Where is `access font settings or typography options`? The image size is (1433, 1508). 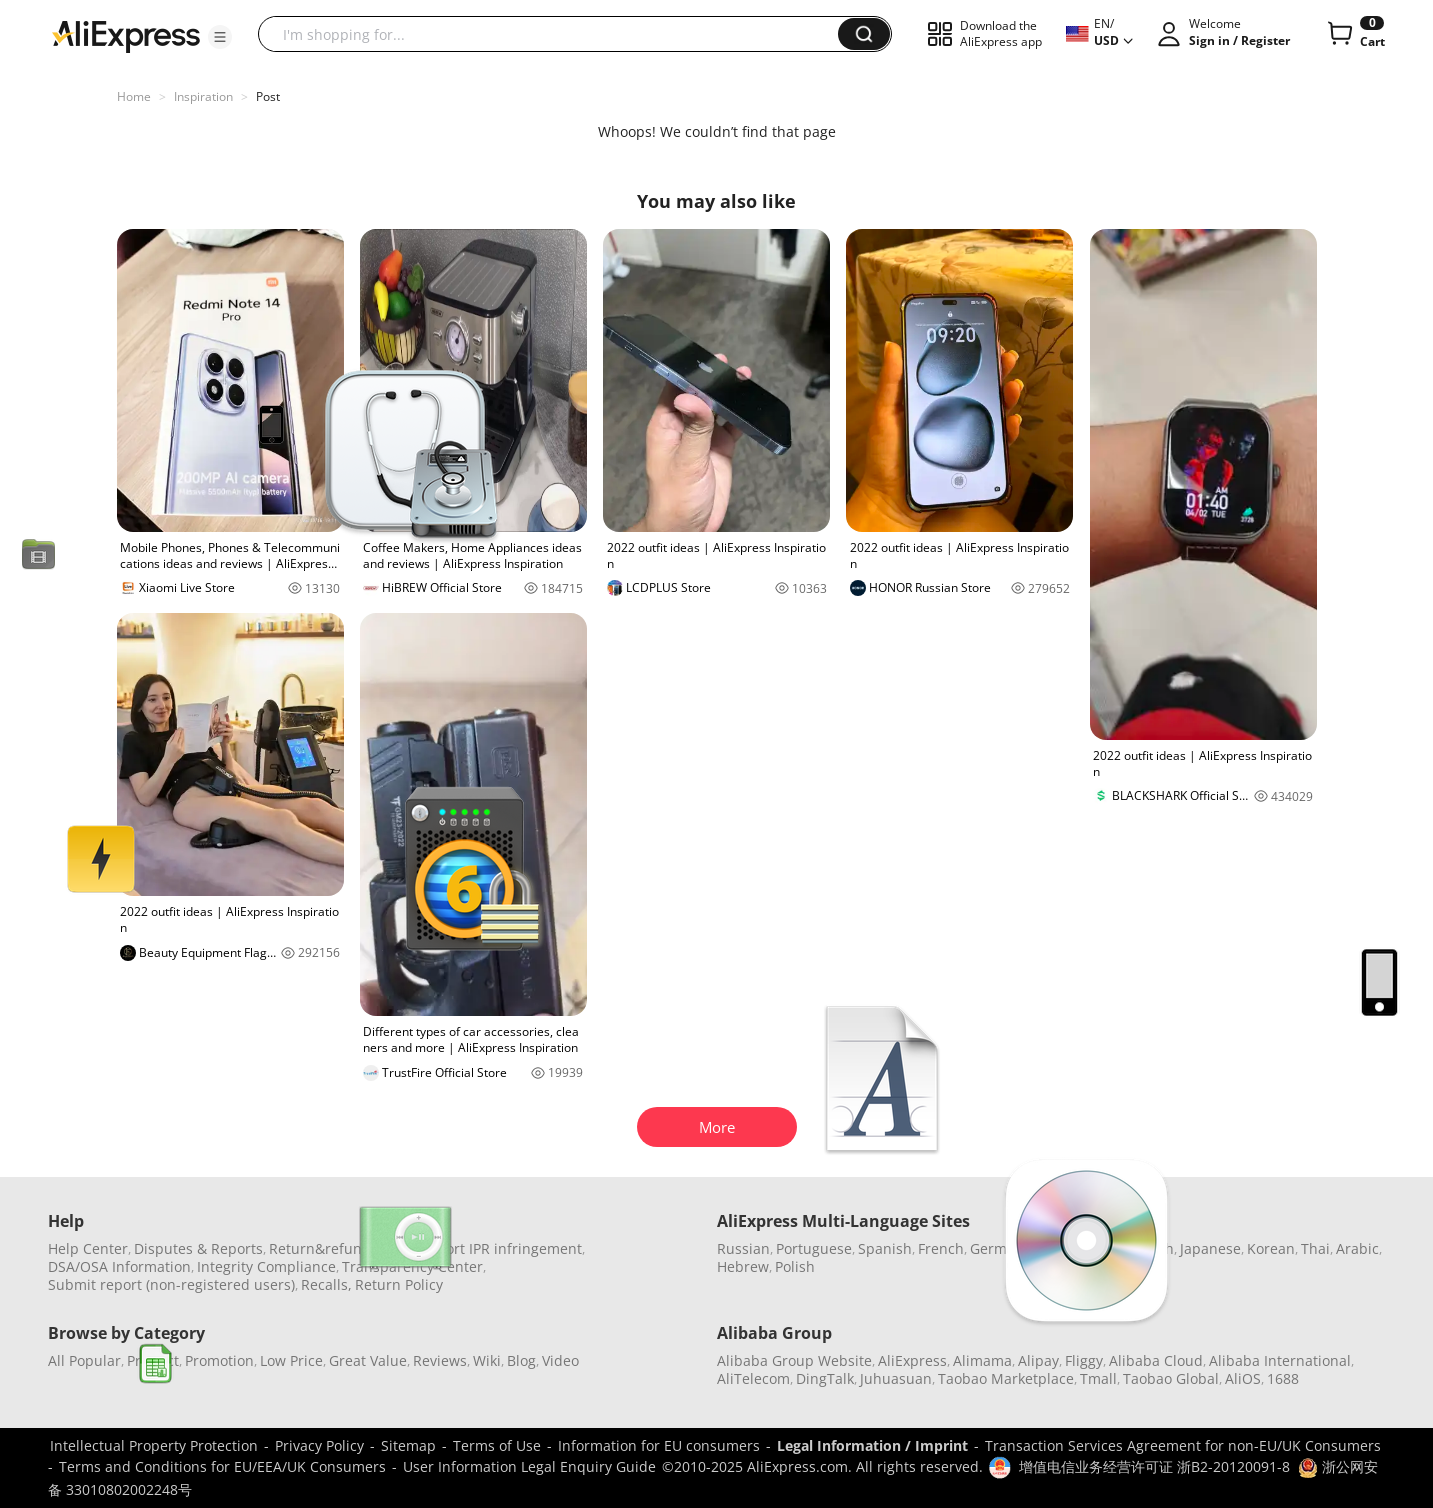
access font settings or typography options is located at coordinates (882, 1082).